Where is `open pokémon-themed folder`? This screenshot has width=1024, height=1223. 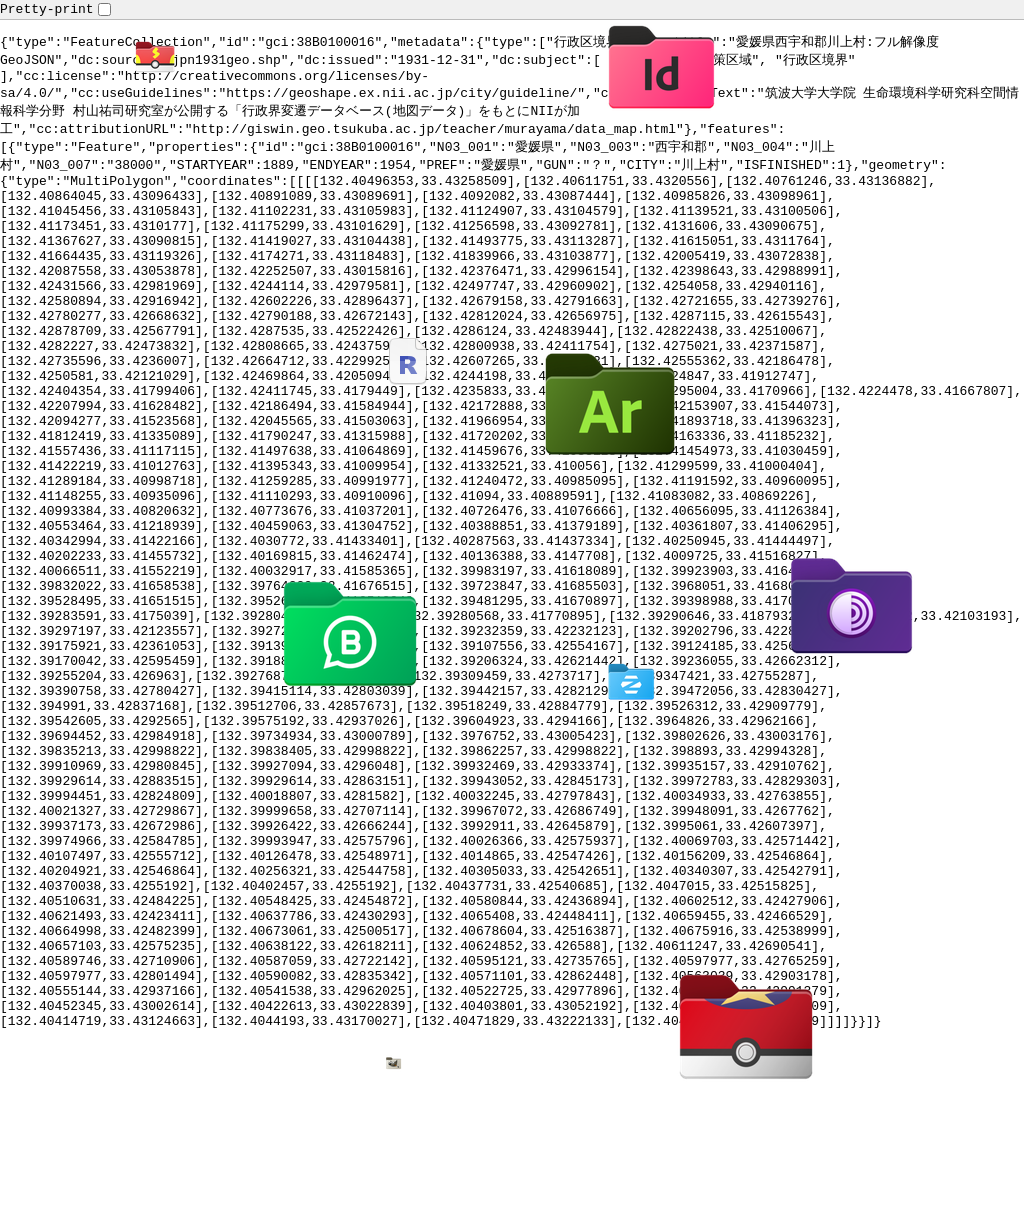
open pokémon-themed folder is located at coordinates (745, 1030).